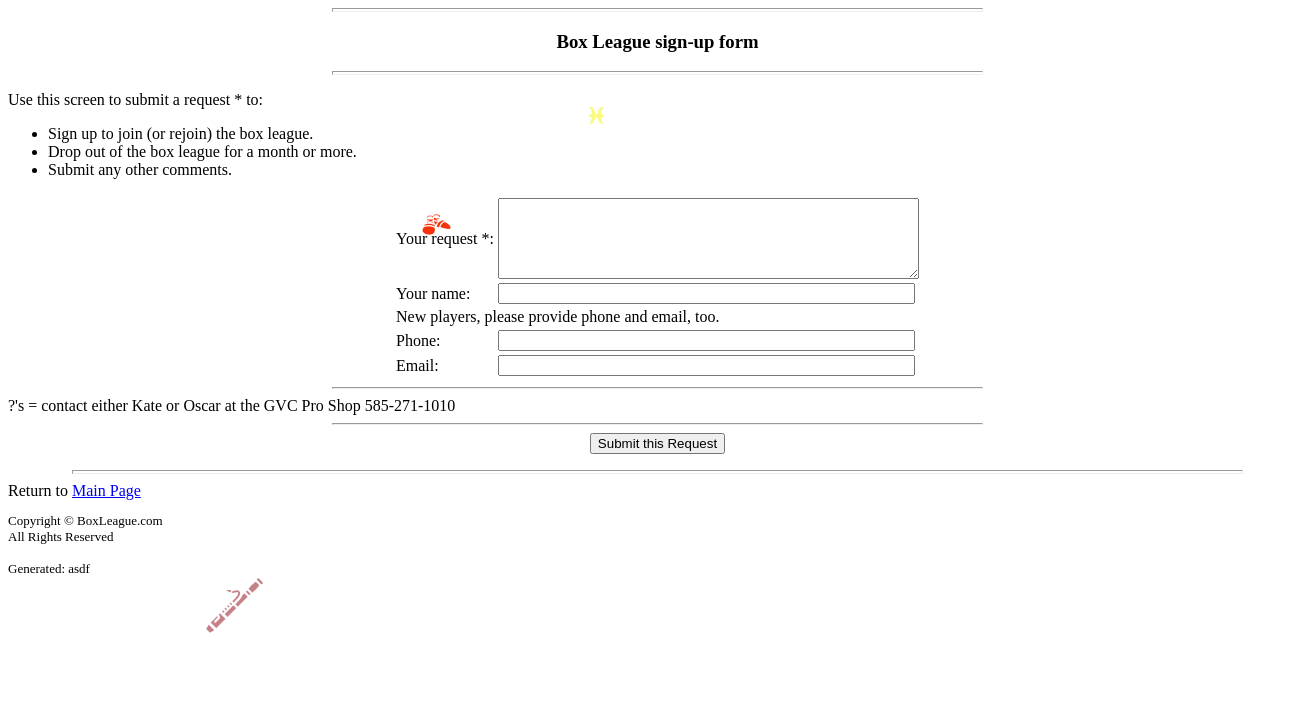 This screenshot has height=720, width=1315. Describe the element at coordinates (596, 115) in the screenshot. I see `view pisces zodiac sign information` at that location.